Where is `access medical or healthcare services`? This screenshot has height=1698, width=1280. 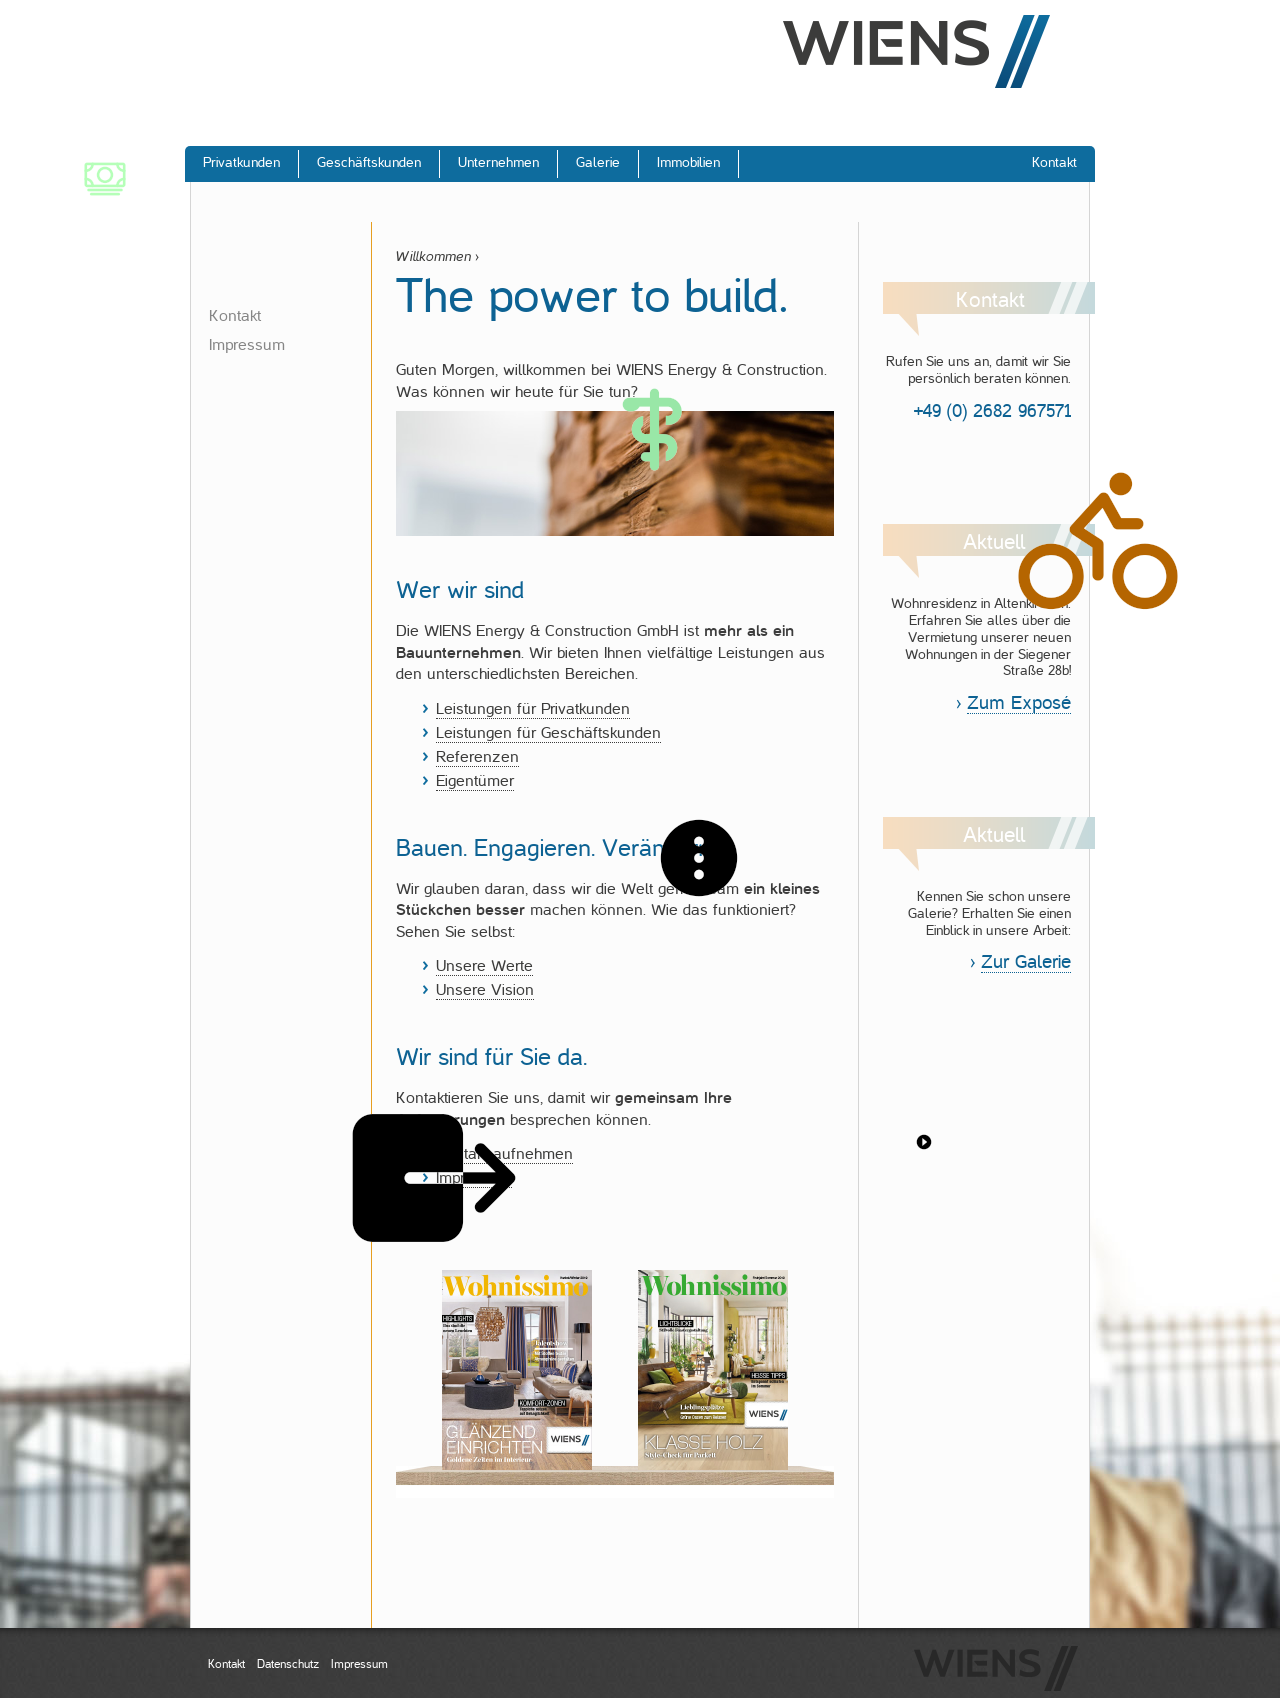
access medical or healthcare services is located at coordinates (654, 429).